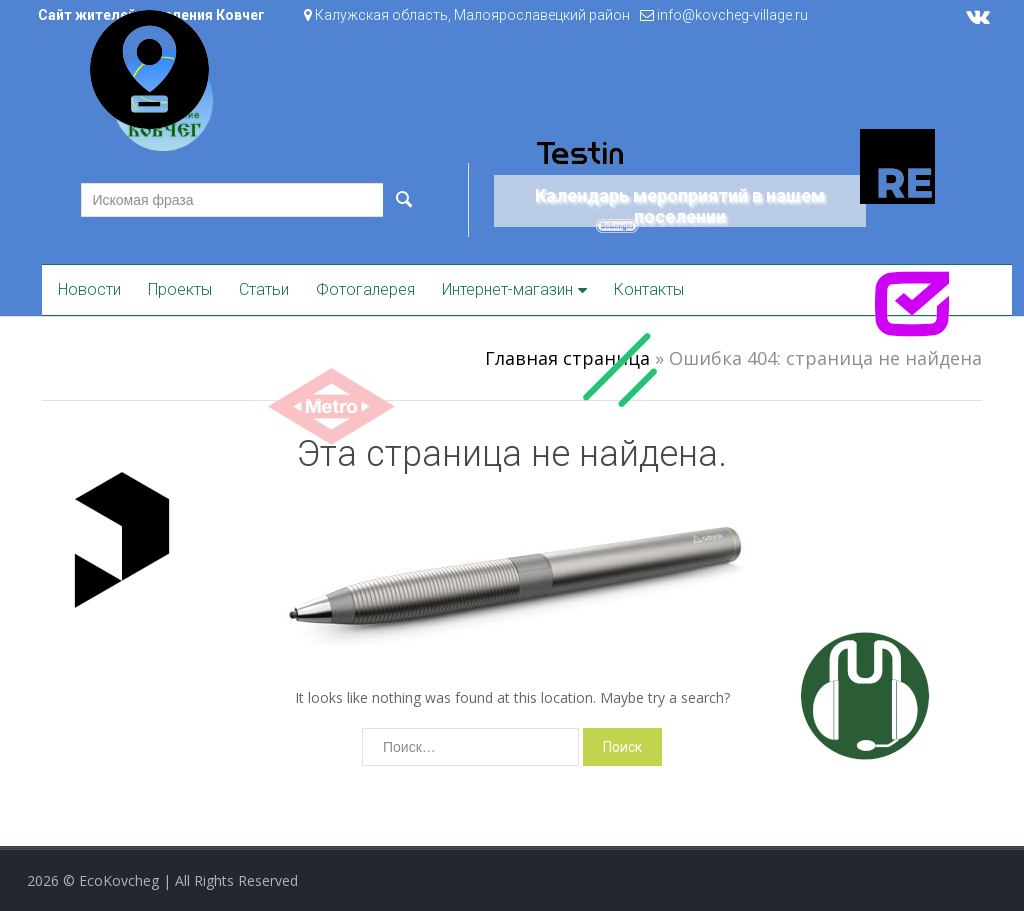 This screenshot has width=1024, height=911. What do you see at coordinates (331, 406) in the screenshot?
I see `open the Metro de Madrid transit app` at bounding box center [331, 406].